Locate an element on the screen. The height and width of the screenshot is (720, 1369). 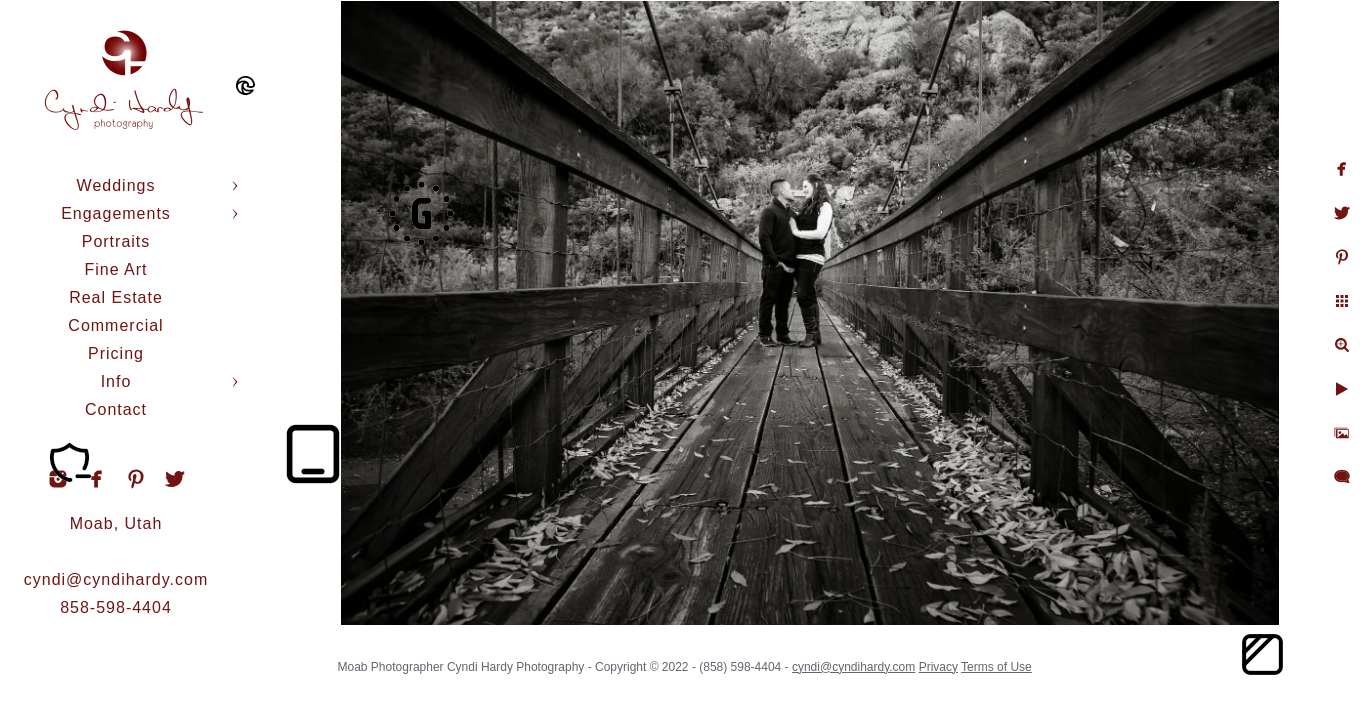
open microsoft edge browser is located at coordinates (245, 85).